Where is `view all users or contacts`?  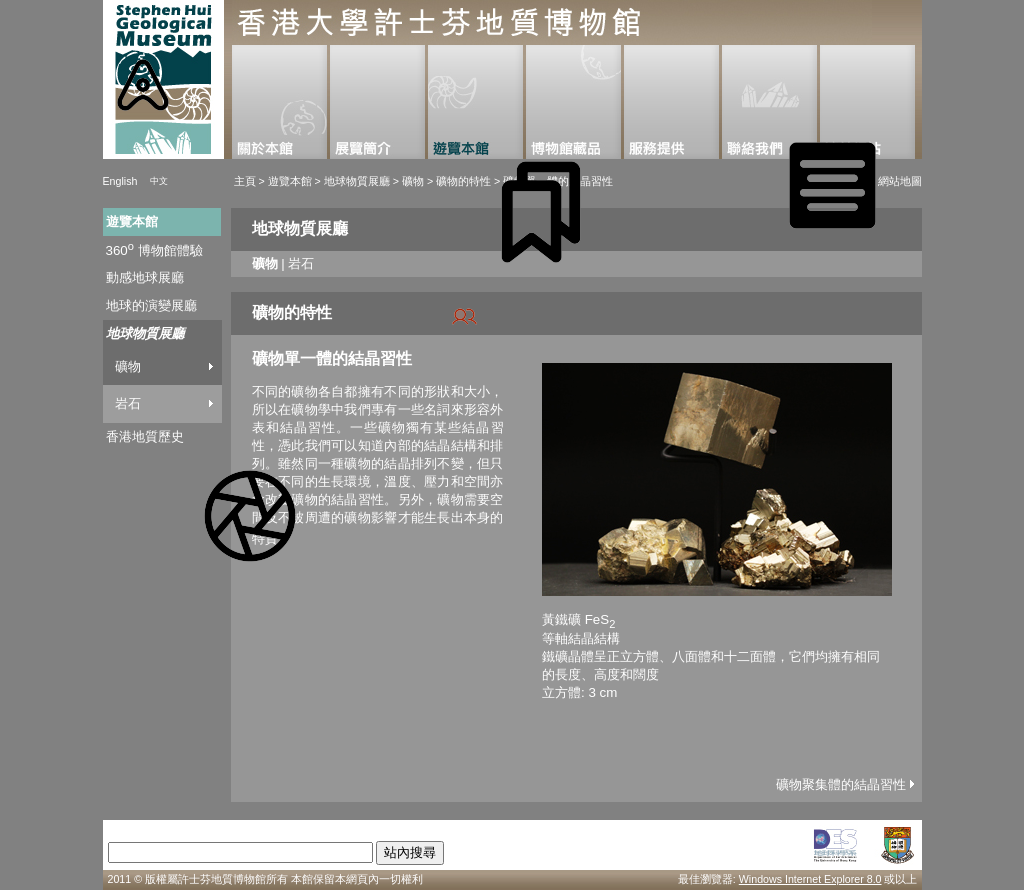
view all users or contacts is located at coordinates (464, 316).